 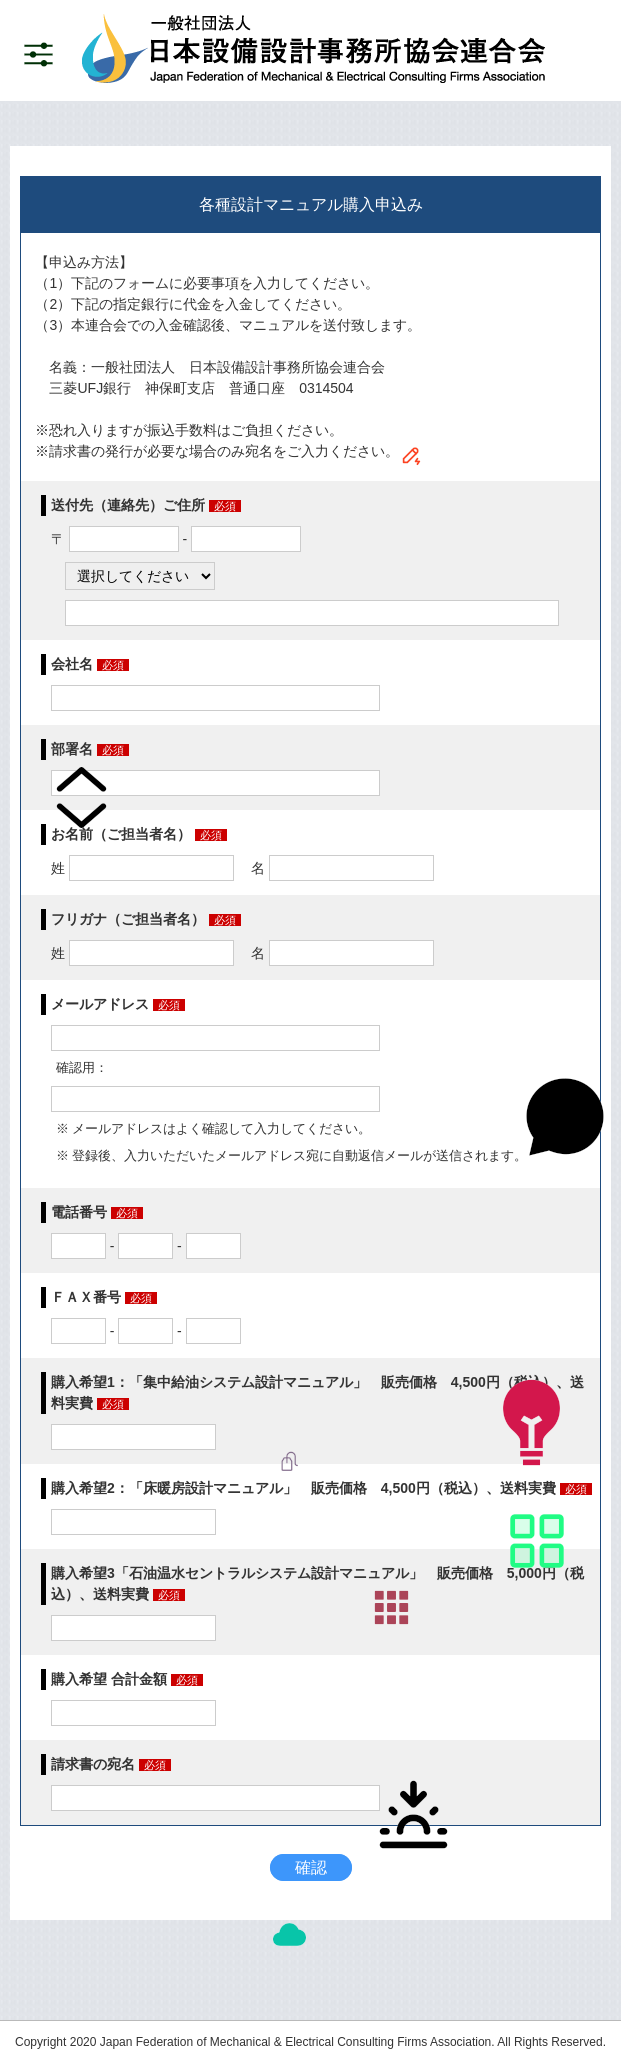 I want to click on expand or collapse a dropdown menu, so click(x=81, y=797).